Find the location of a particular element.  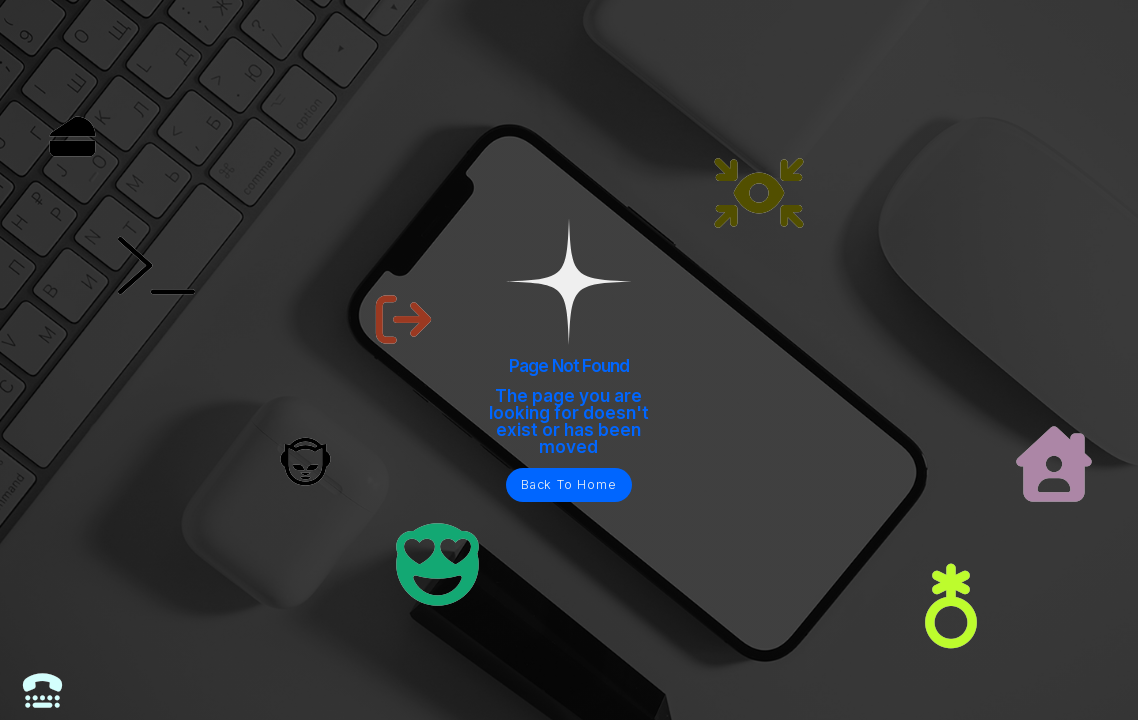

open napster music streaming app is located at coordinates (305, 460).